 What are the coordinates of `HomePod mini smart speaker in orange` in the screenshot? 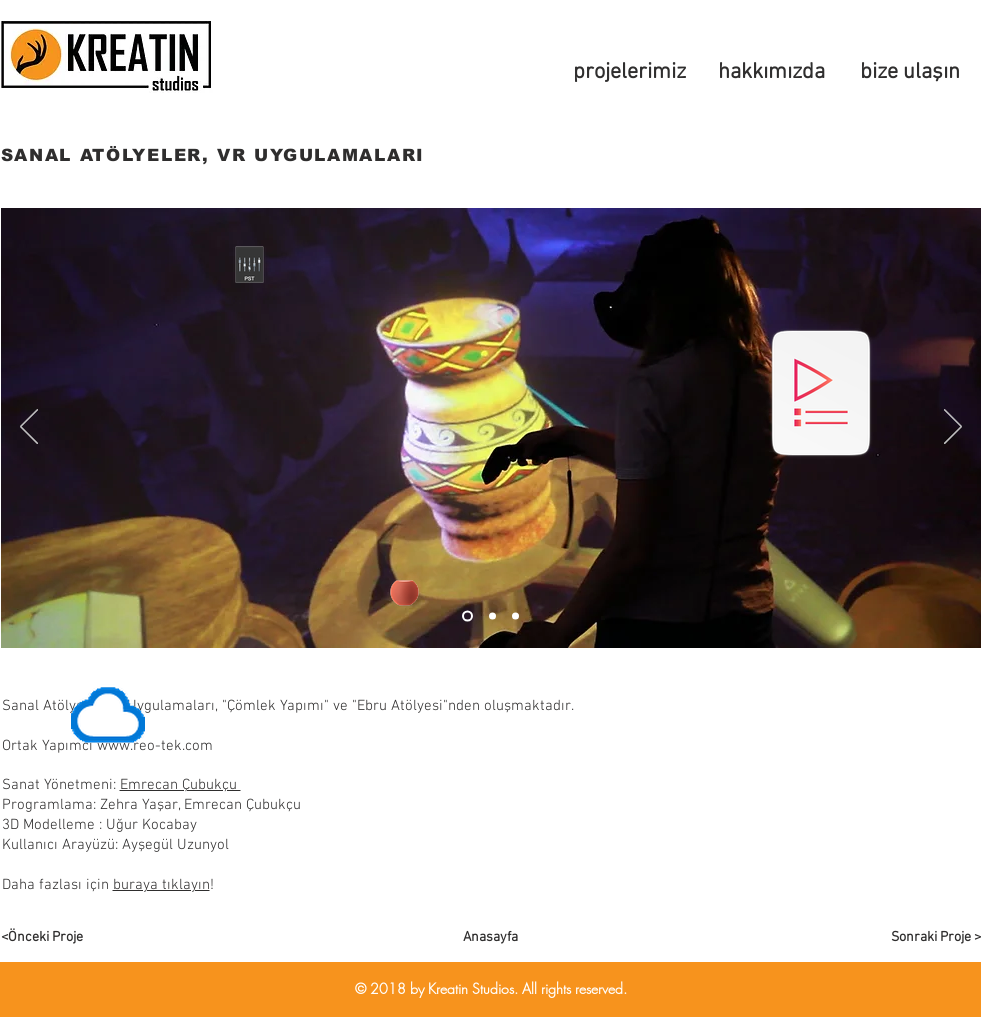 It's located at (404, 595).